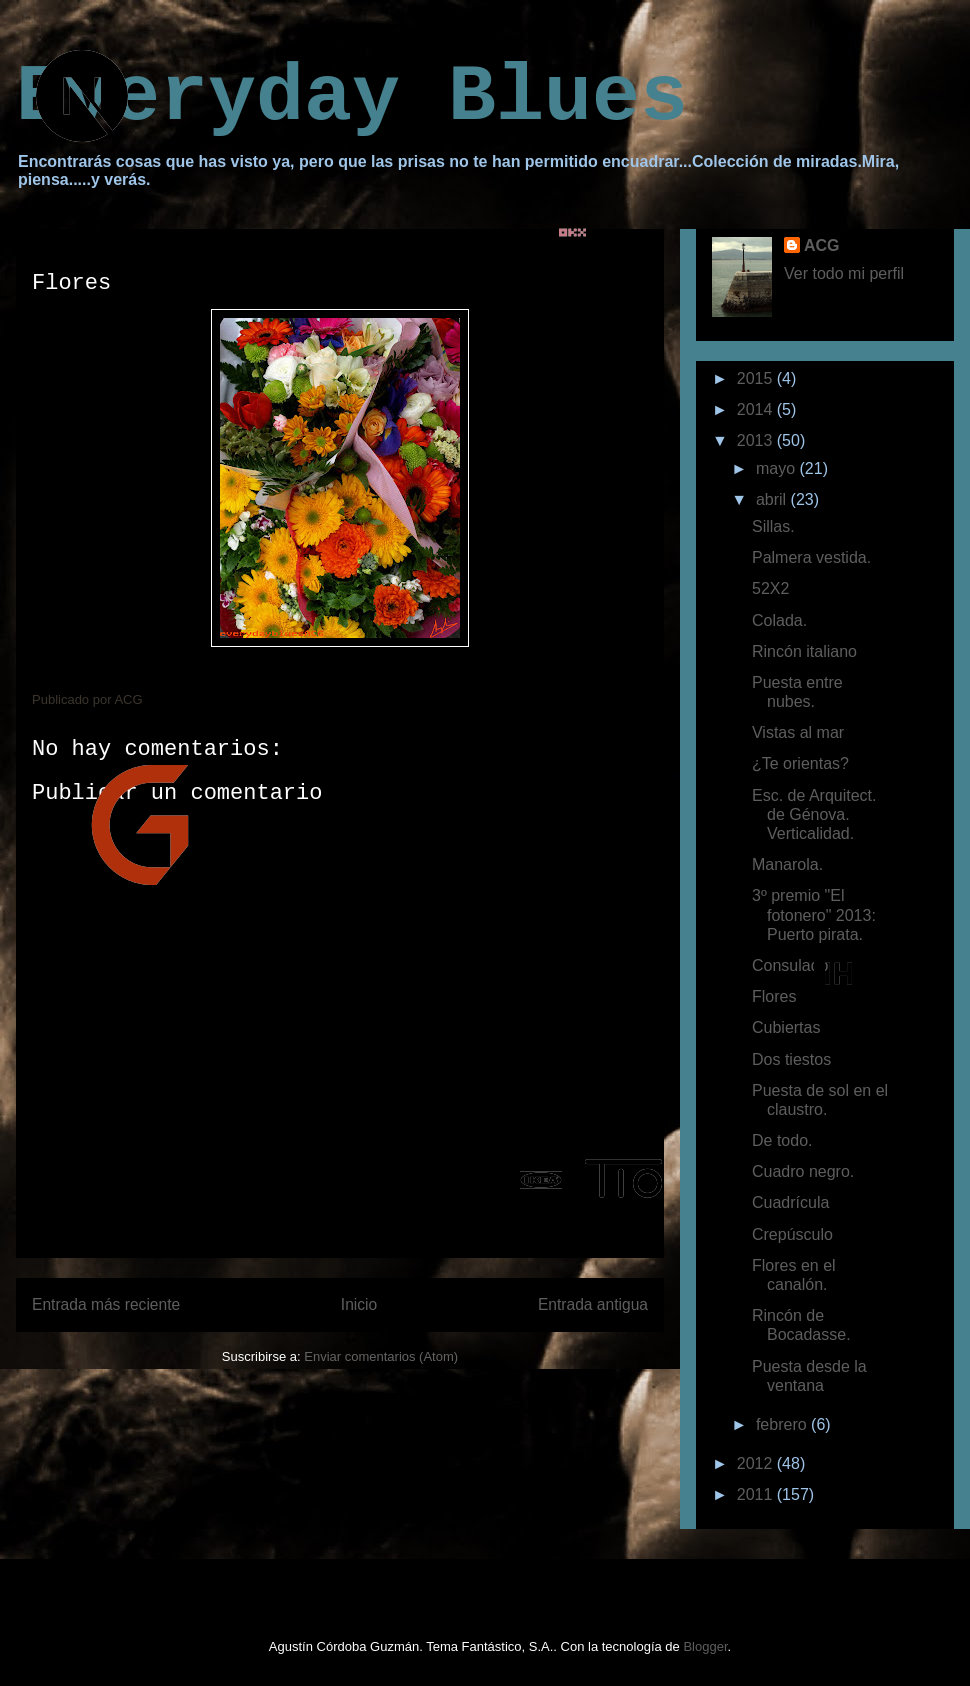 This screenshot has width=970, height=1686. What do you see at coordinates (140, 825) in the screenshot?
I see `visit the Great Learning website or platform` at bounding box center [140, 825].